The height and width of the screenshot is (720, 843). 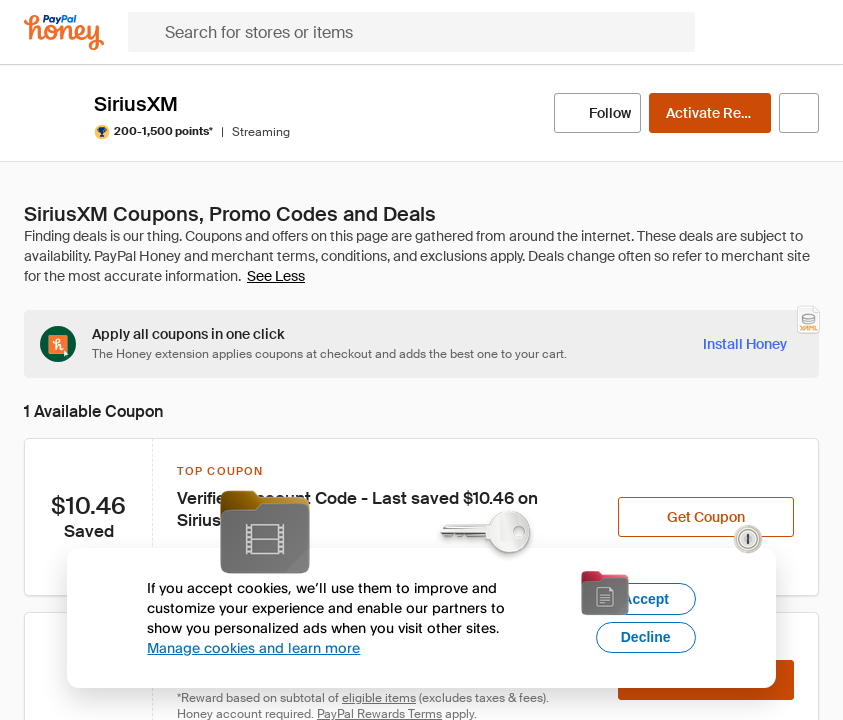 What do you see at coordinates (605, 593) in the screenshot?
I see `open your documents folder` at bounding box center [605, 593].